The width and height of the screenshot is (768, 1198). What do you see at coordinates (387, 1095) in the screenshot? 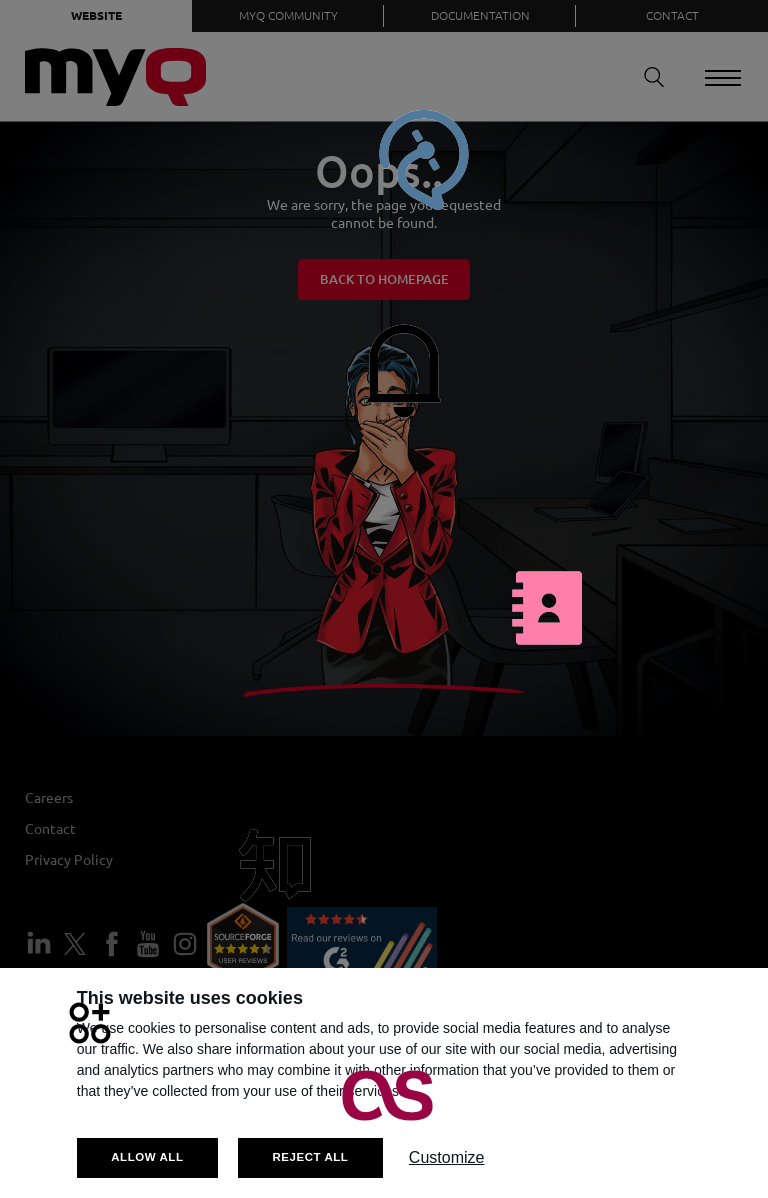
I see `open Last.fm app` at bounding box center [387, 1095].